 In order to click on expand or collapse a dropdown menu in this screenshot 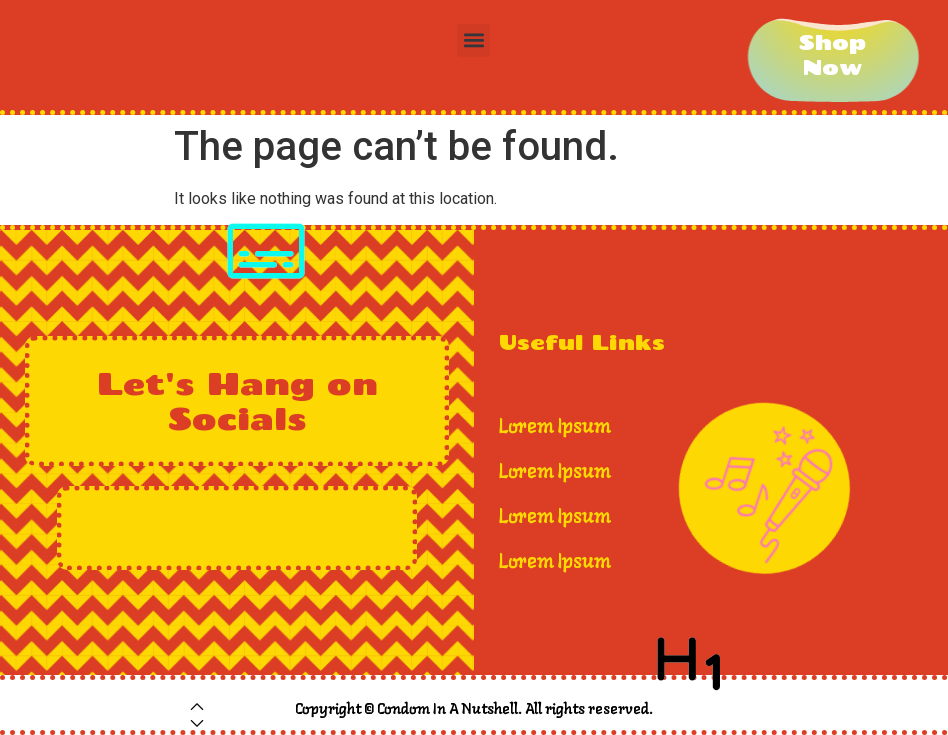, I will do `click(197, 715)`.